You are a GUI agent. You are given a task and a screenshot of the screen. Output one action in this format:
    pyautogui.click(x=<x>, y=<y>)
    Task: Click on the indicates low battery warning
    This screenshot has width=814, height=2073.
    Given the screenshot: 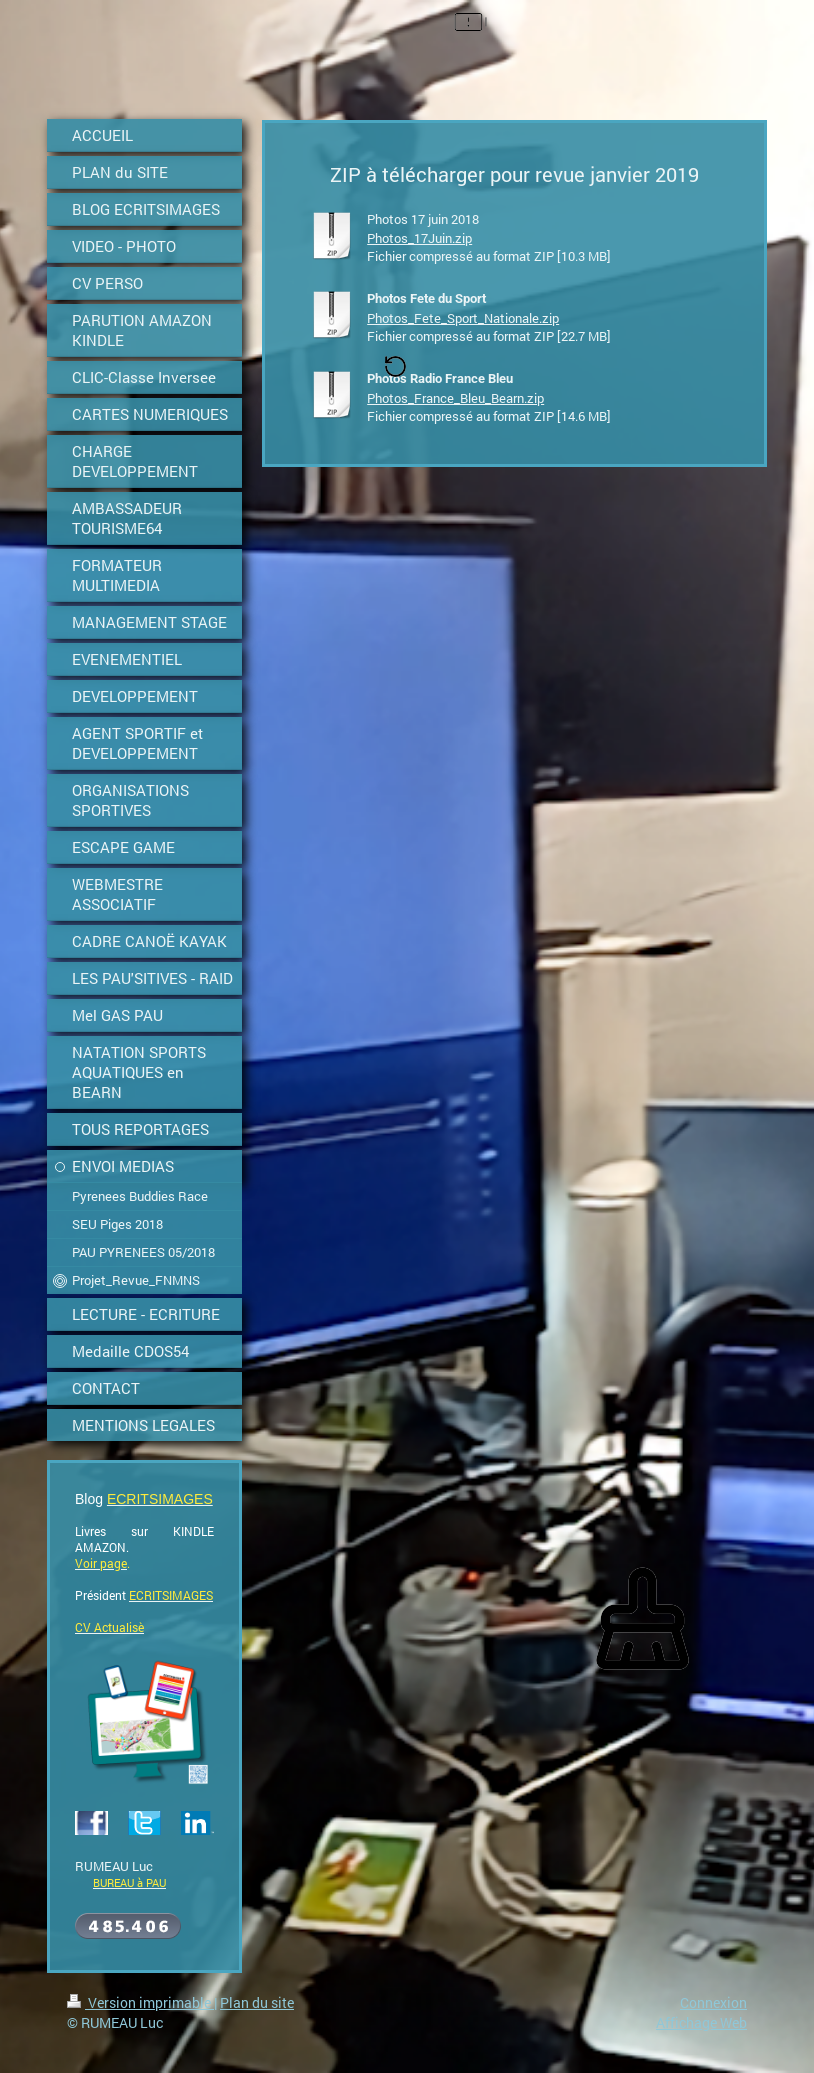 What is the action you would take?
    pyautogui.click(x=470, y=22)
    